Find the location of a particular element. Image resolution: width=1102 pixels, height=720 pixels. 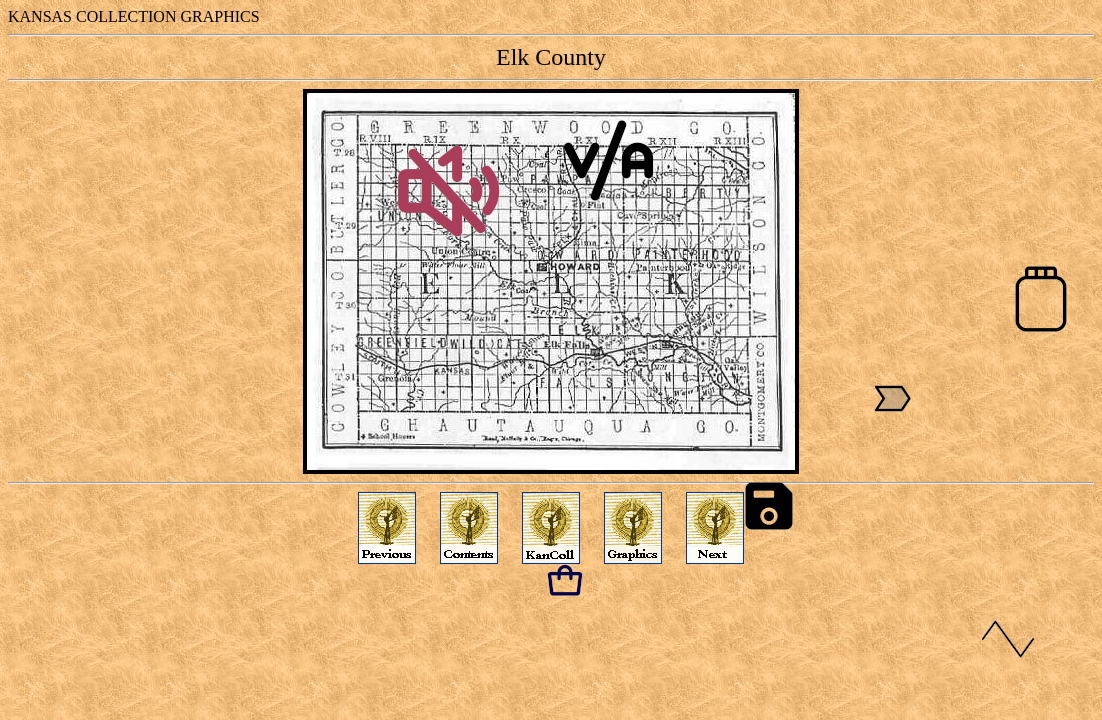

toggle triangle waveform in audio synthesizer is located at coordinates (1008, 639).